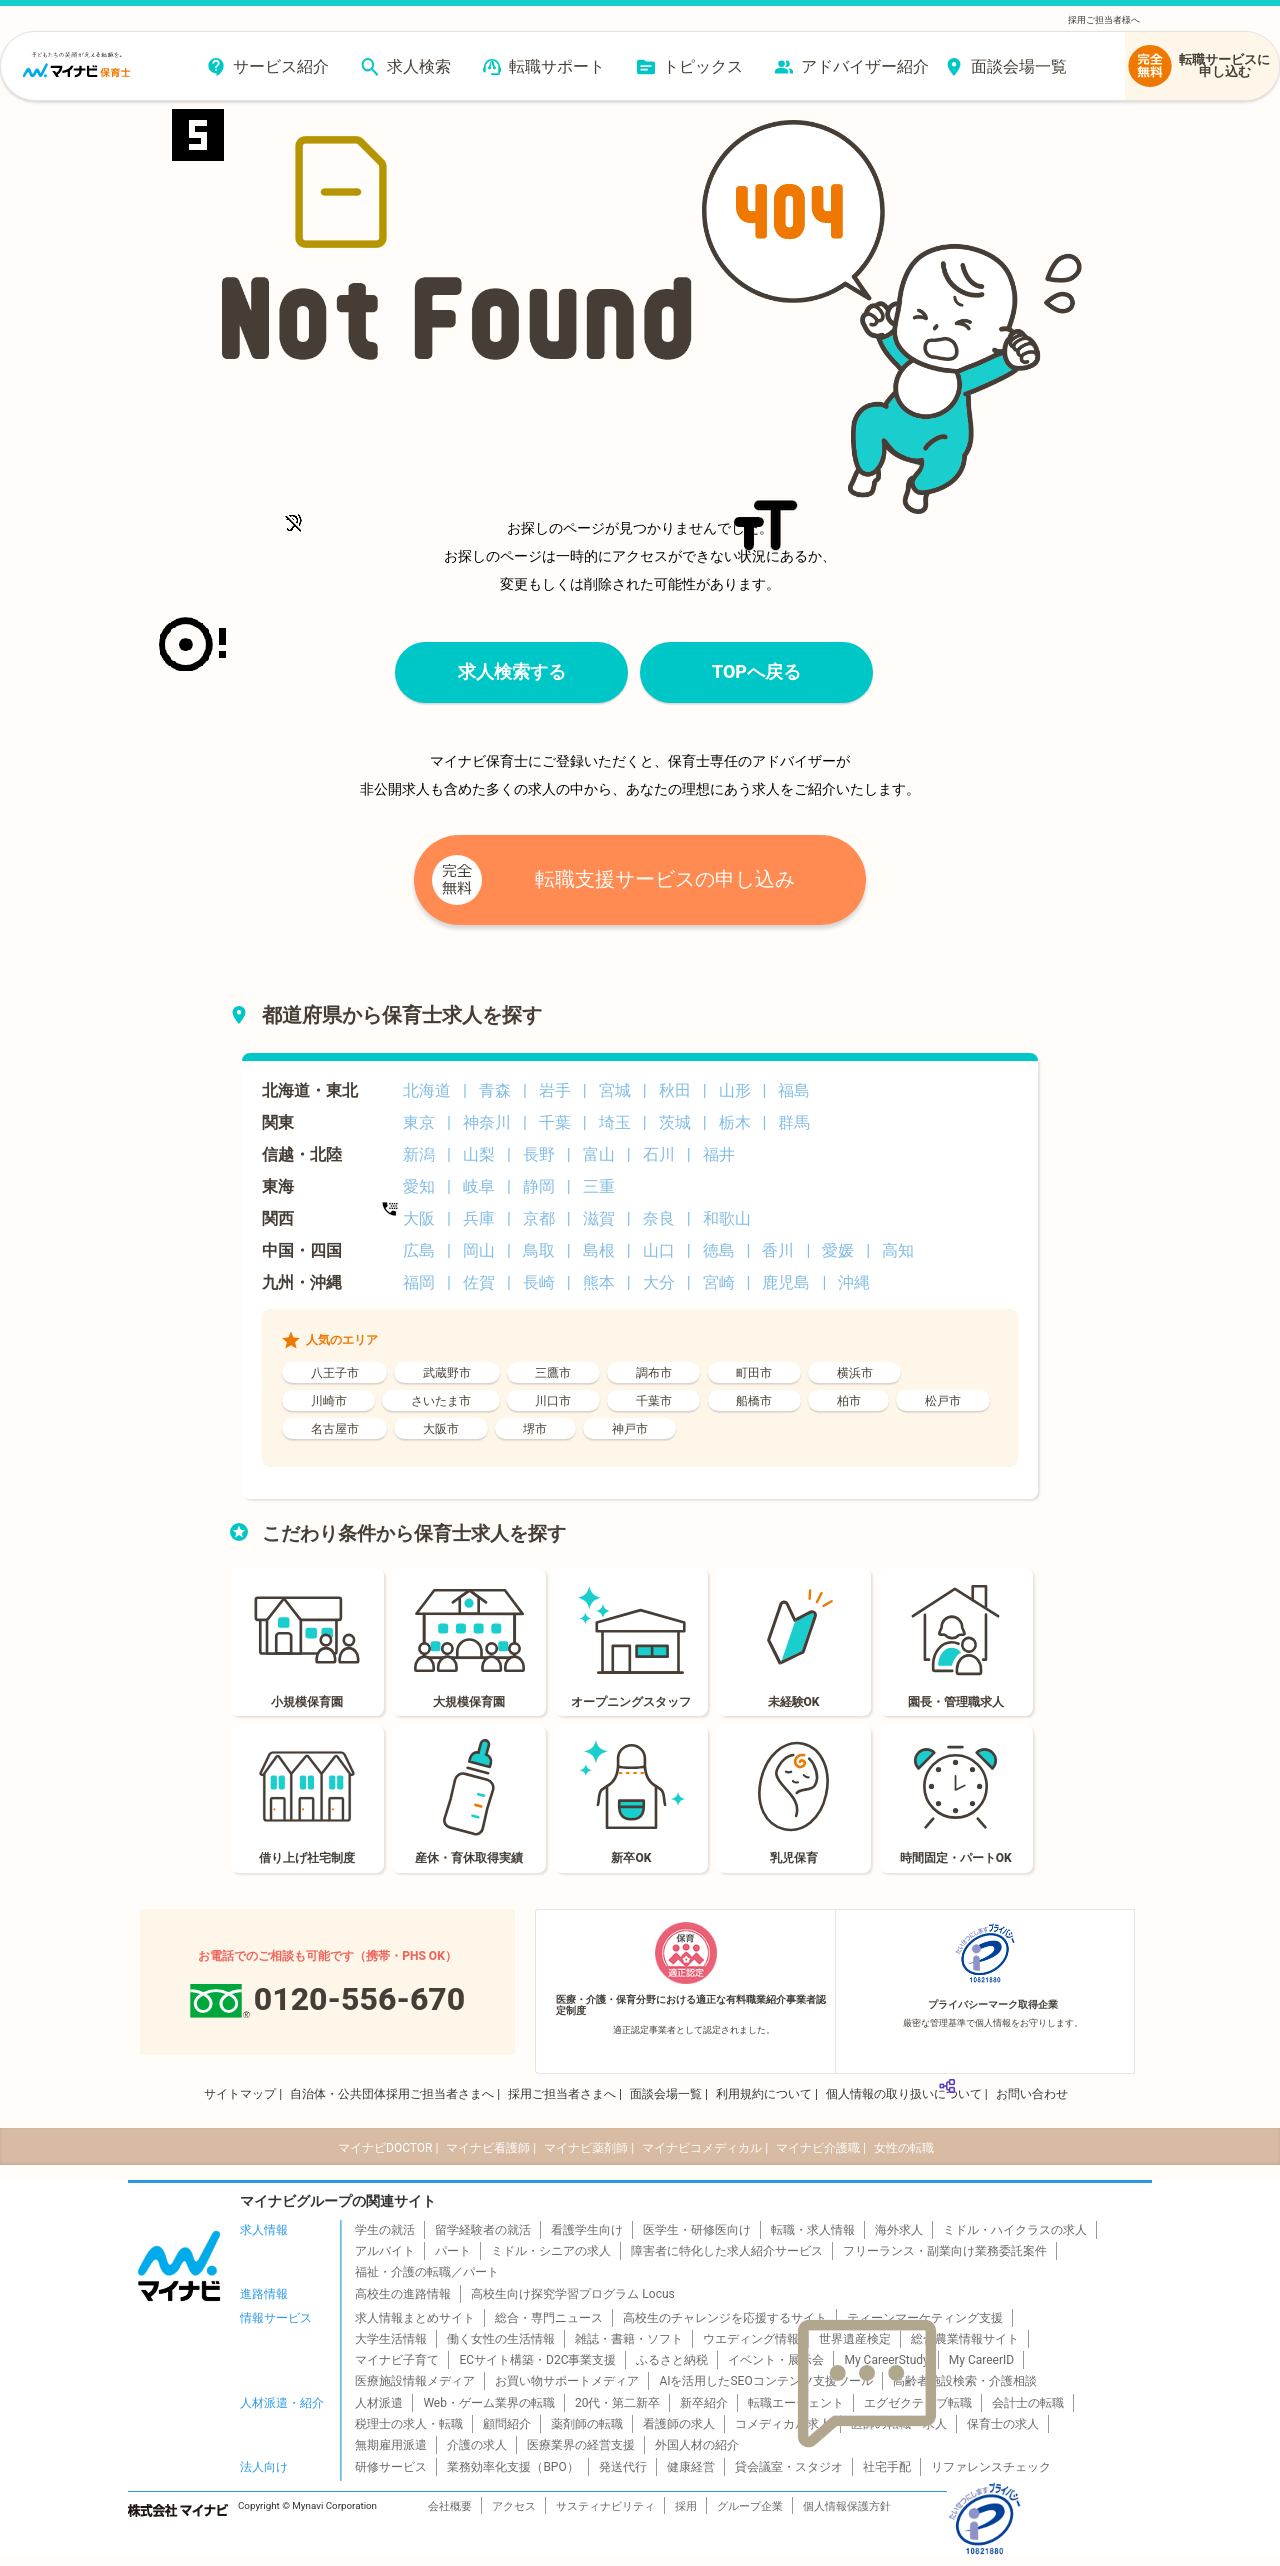  Describe the element at coordinates (867, 2373) in the screenshot. I see `open chat or messaging` at that location.